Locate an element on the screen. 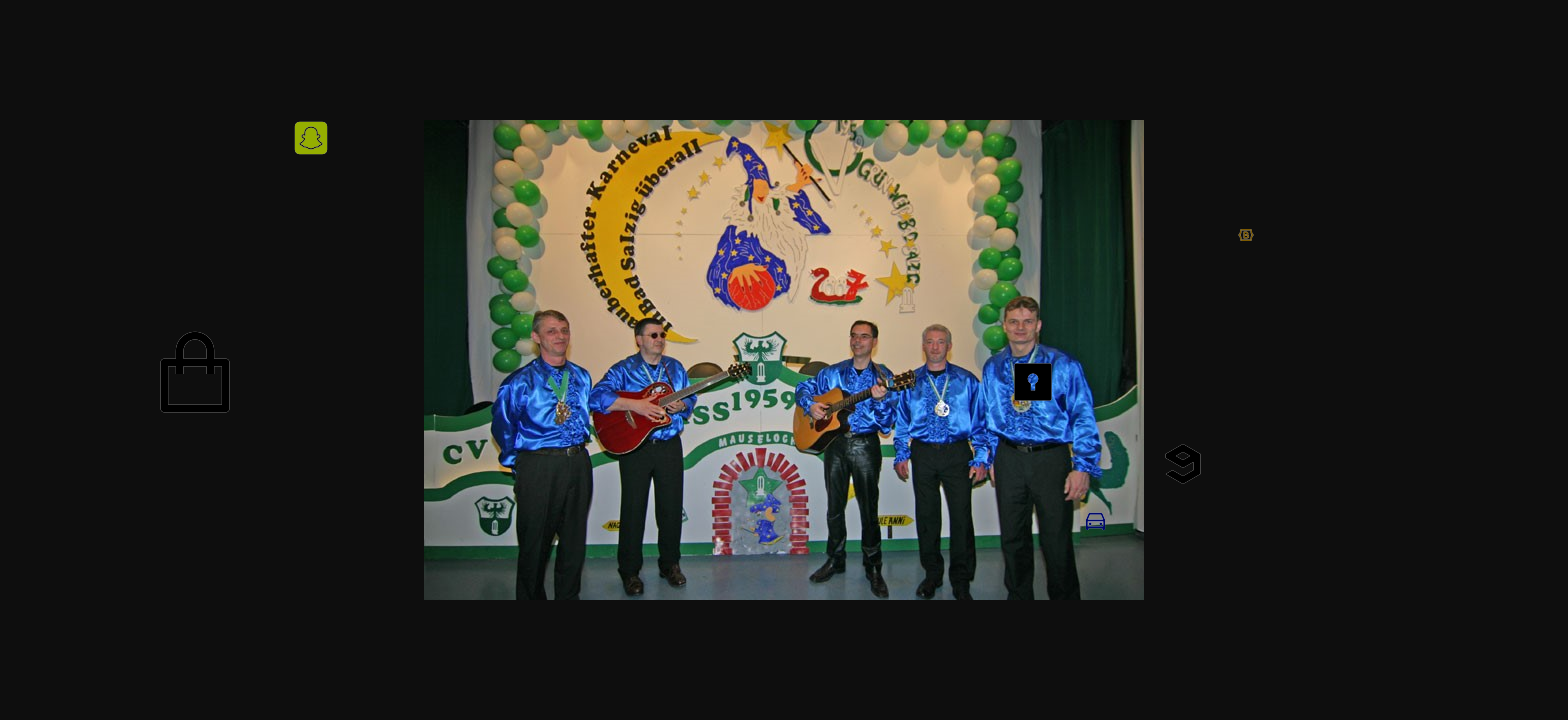 Image resolution: width=1568 pixels, height=720 pixels. access vehicle or car-related features is located at coordinates (1095, 520).